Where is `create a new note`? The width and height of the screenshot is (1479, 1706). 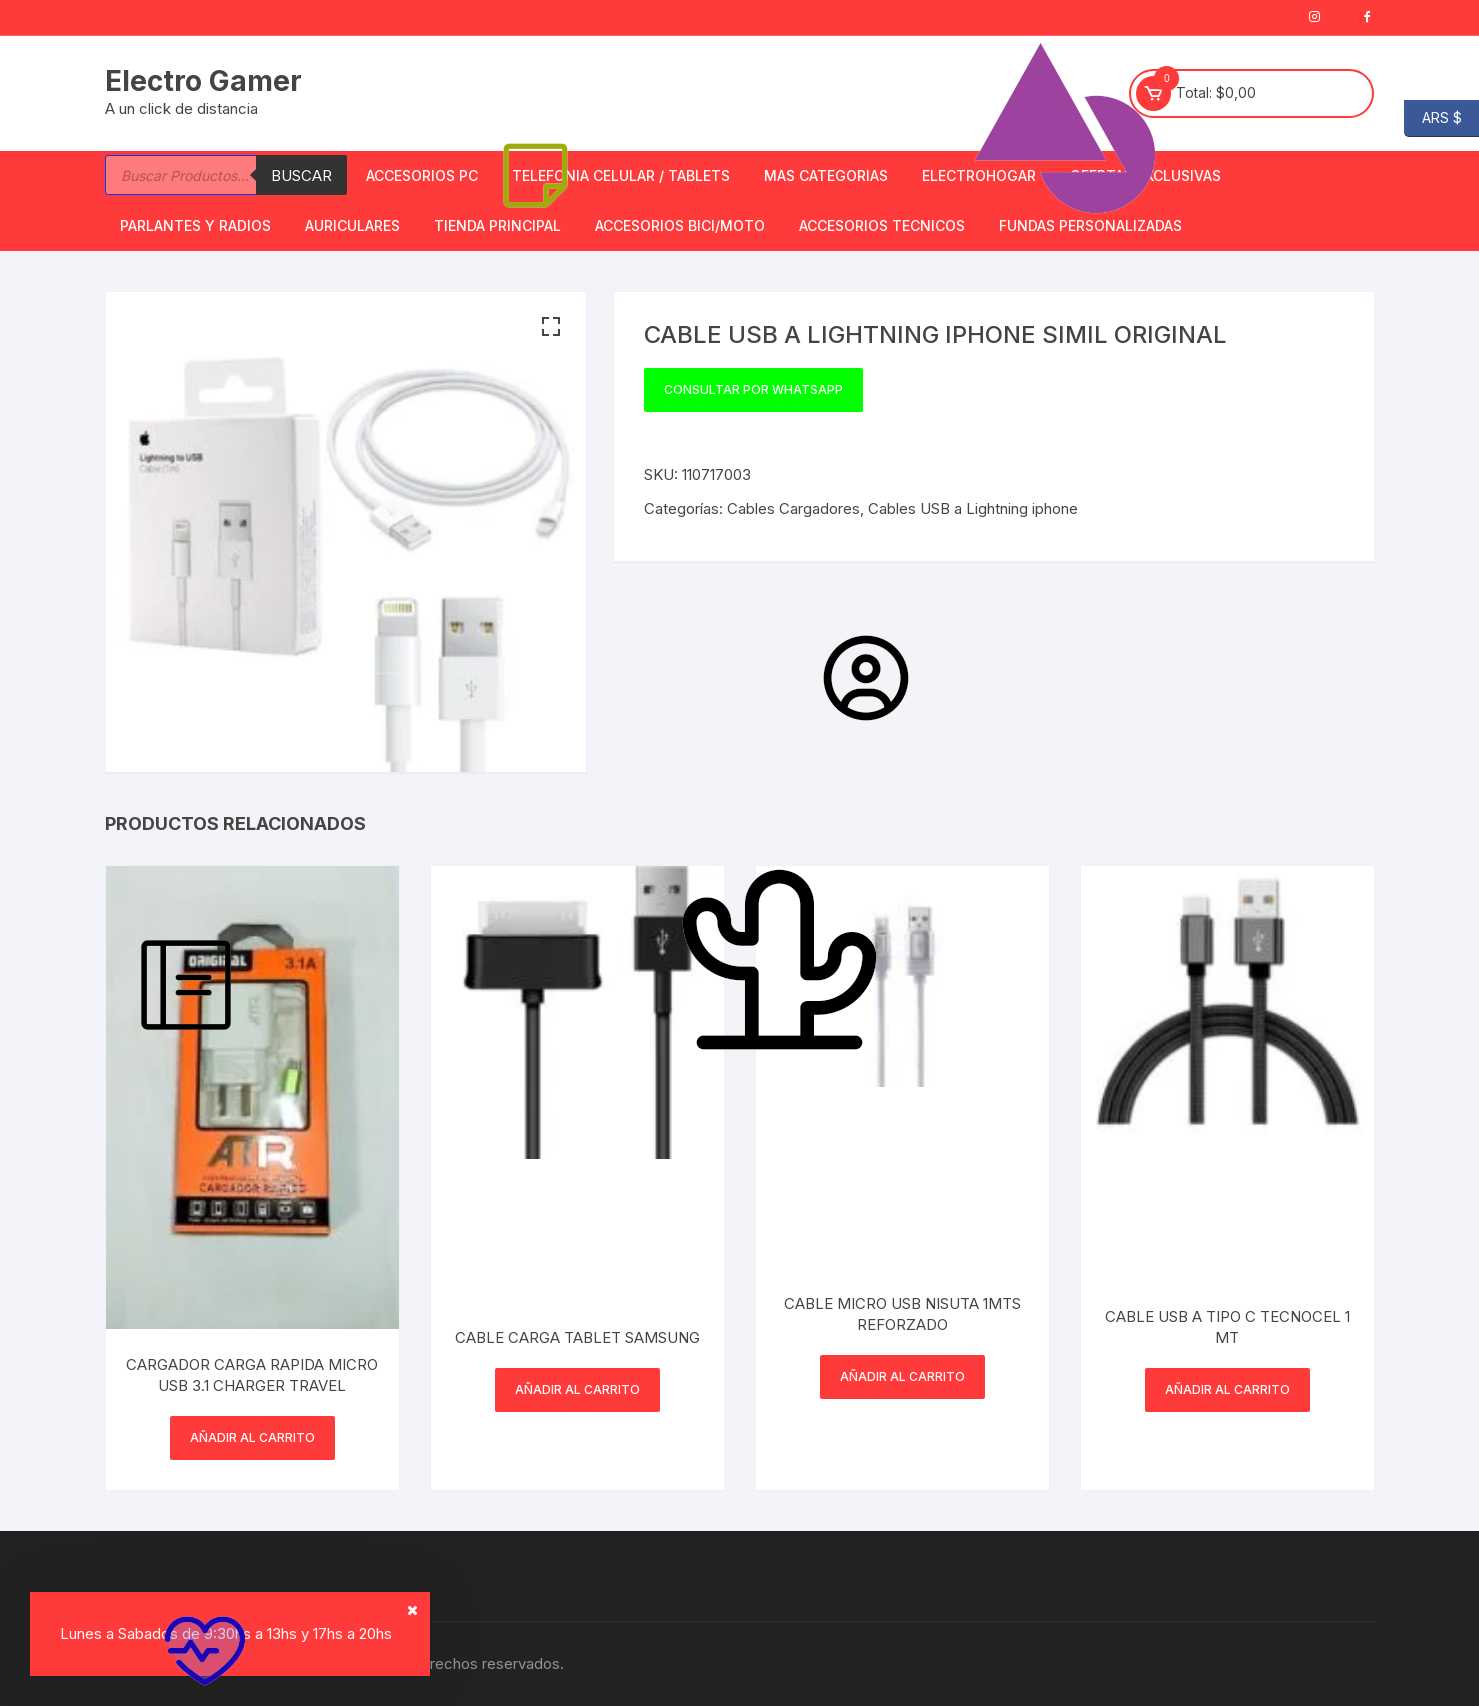 create a new note is located at coordinates (535, 175).